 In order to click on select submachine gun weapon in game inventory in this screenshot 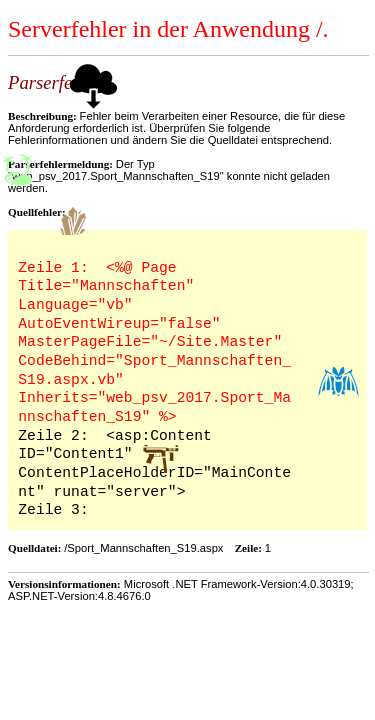, I will do `click(161, 459)`.